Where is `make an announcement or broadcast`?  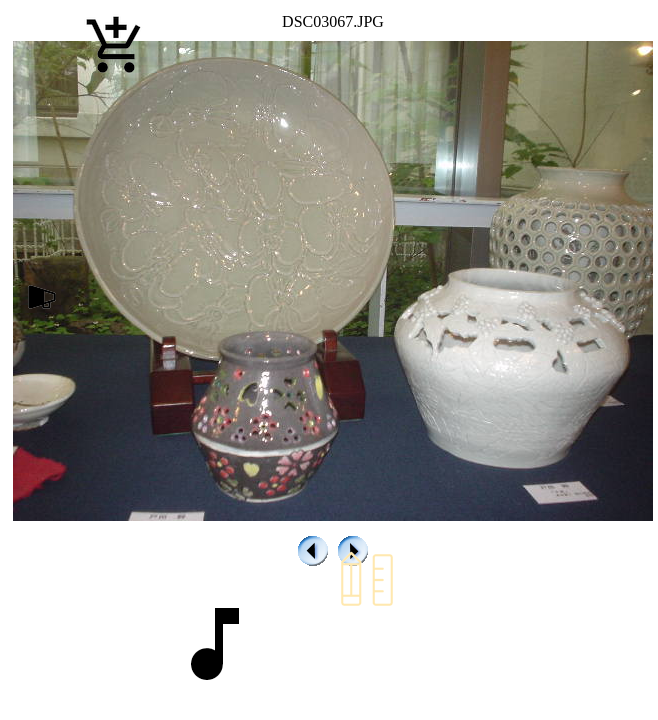
make an announcement or broadcast is located at coordinates (41, 298).